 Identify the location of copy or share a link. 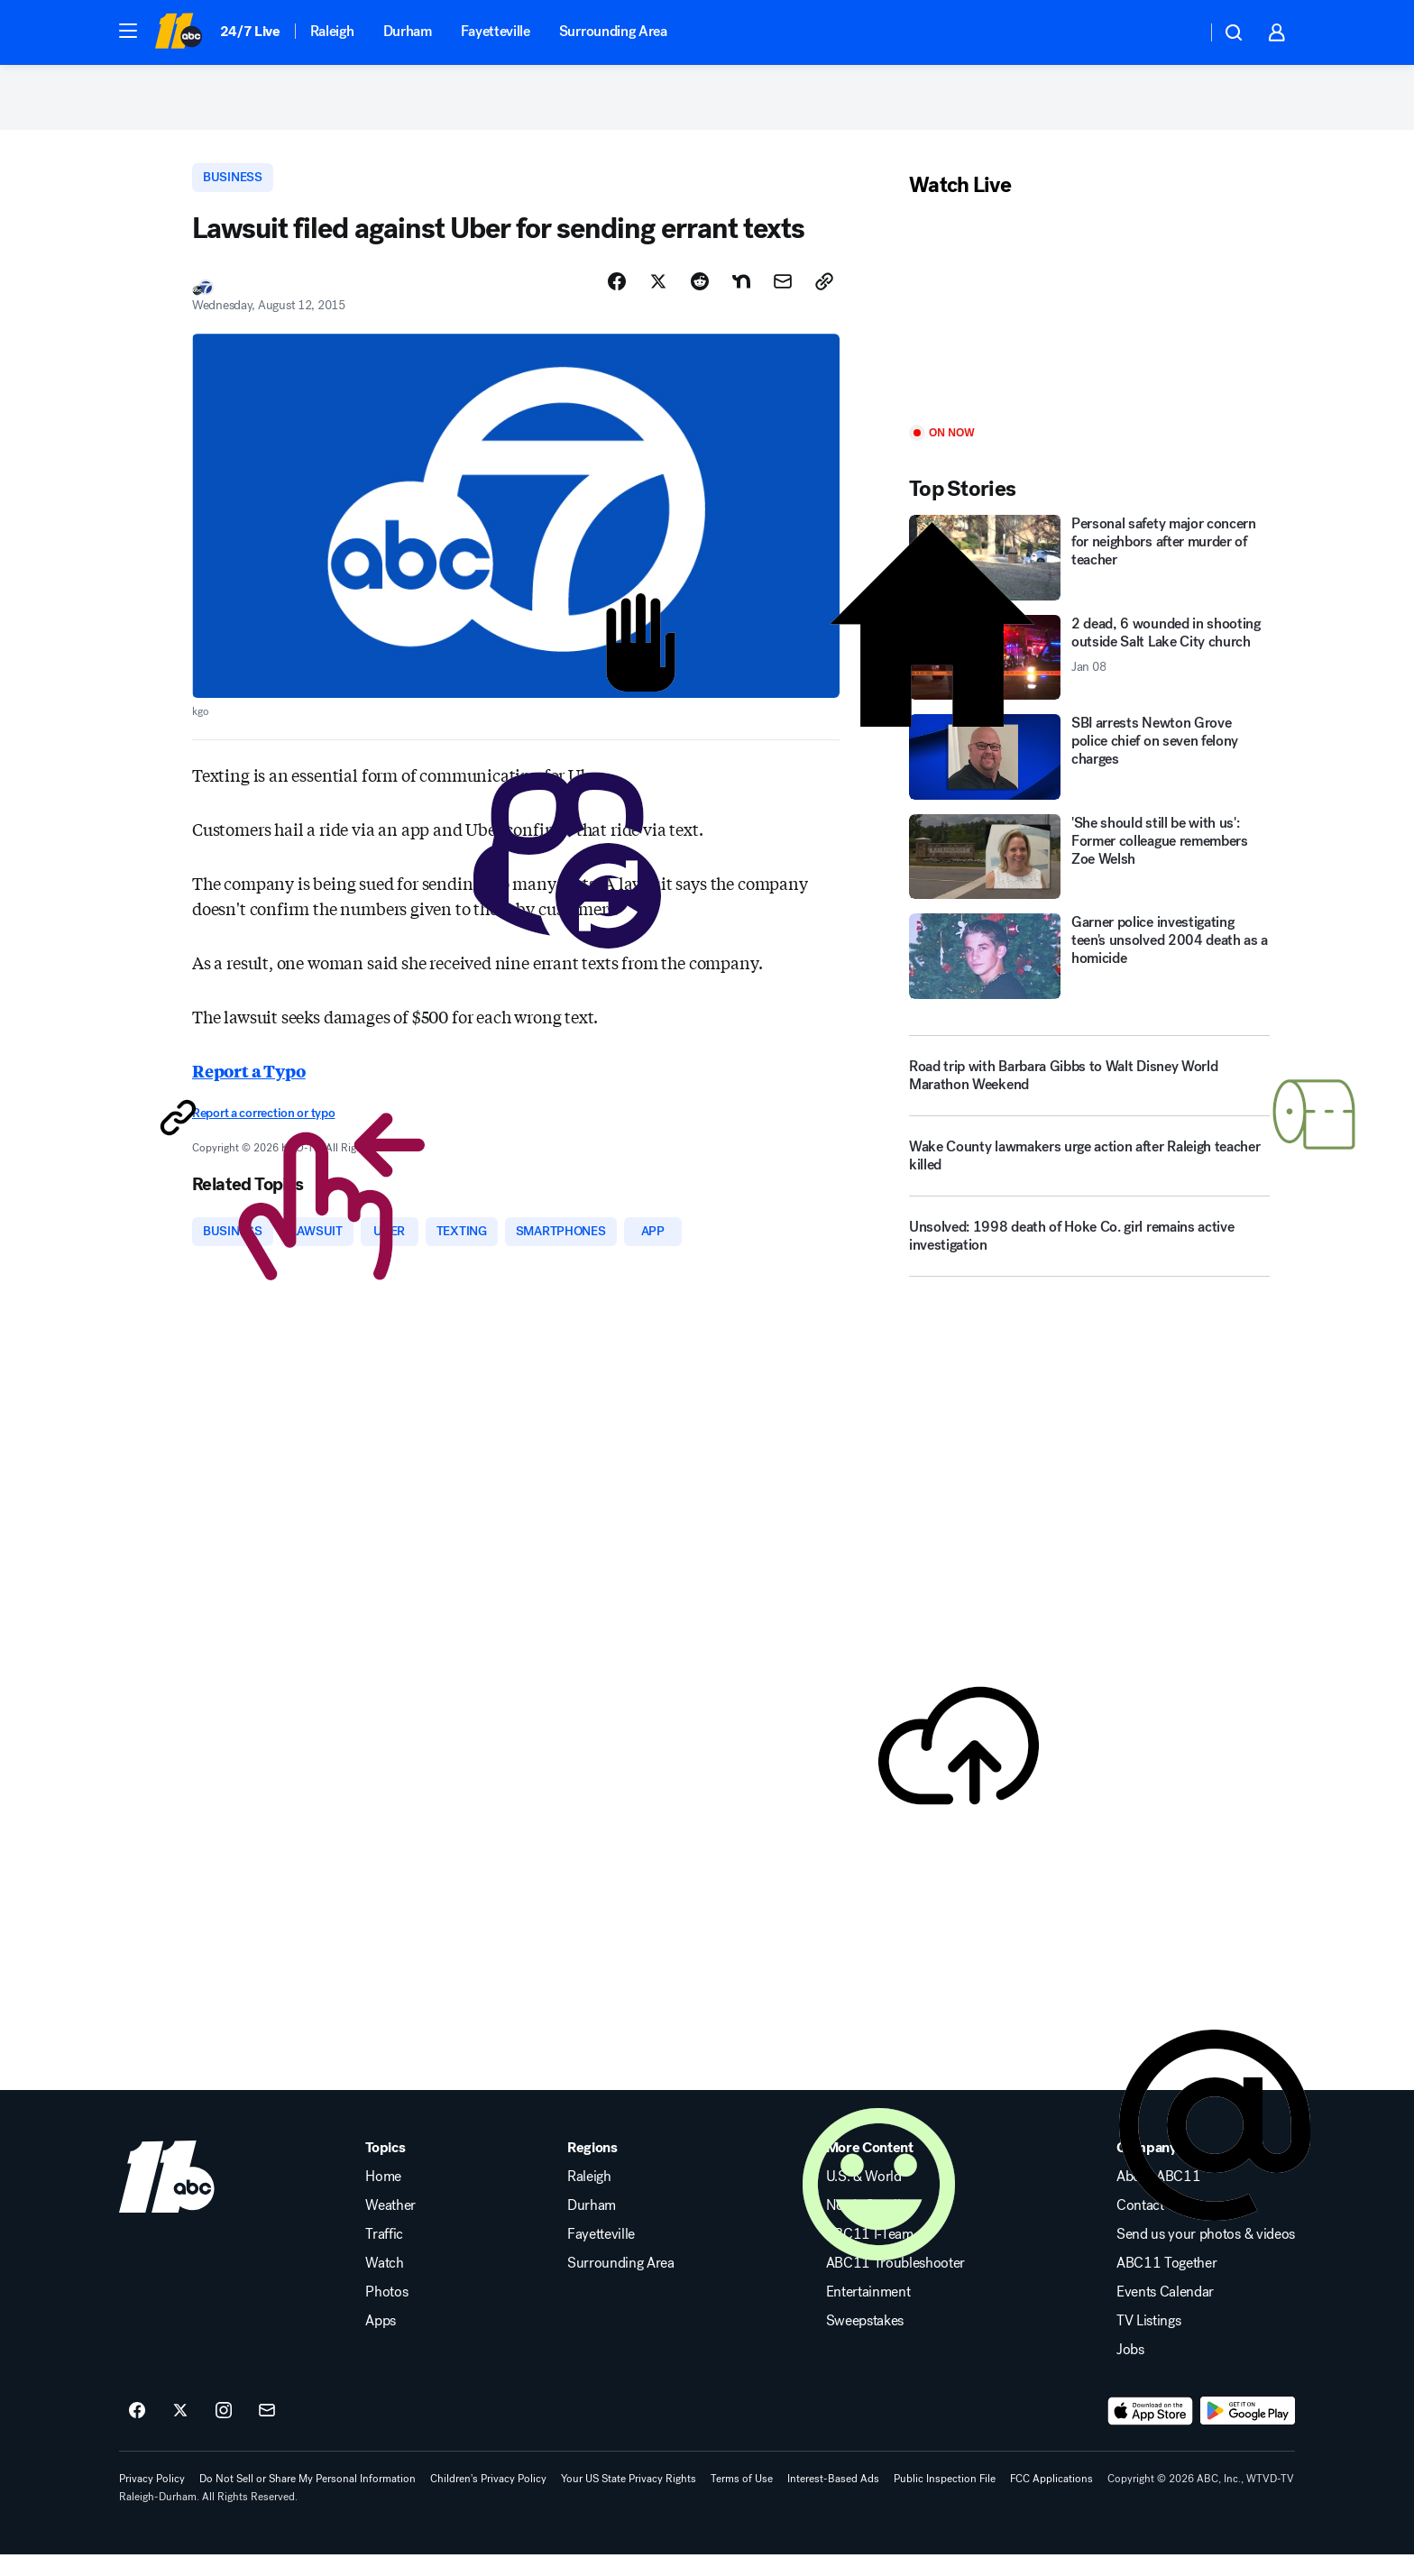
(178, 1117).